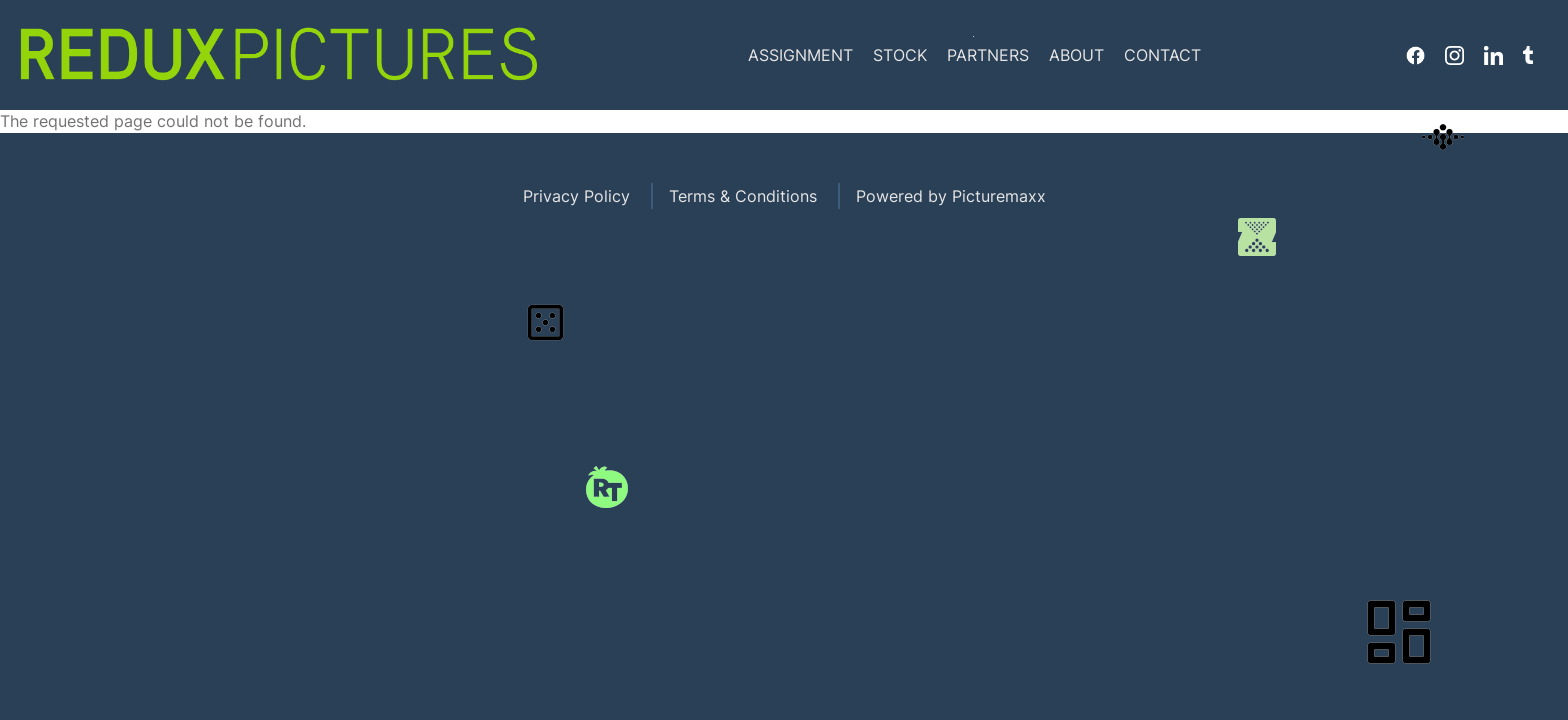 Image resolution: width=1568 pixels, height=720 pixels. Describe the element at coordinates (1257, 237) in the screenshot. I see `openzfs file system branding logo` at that location.